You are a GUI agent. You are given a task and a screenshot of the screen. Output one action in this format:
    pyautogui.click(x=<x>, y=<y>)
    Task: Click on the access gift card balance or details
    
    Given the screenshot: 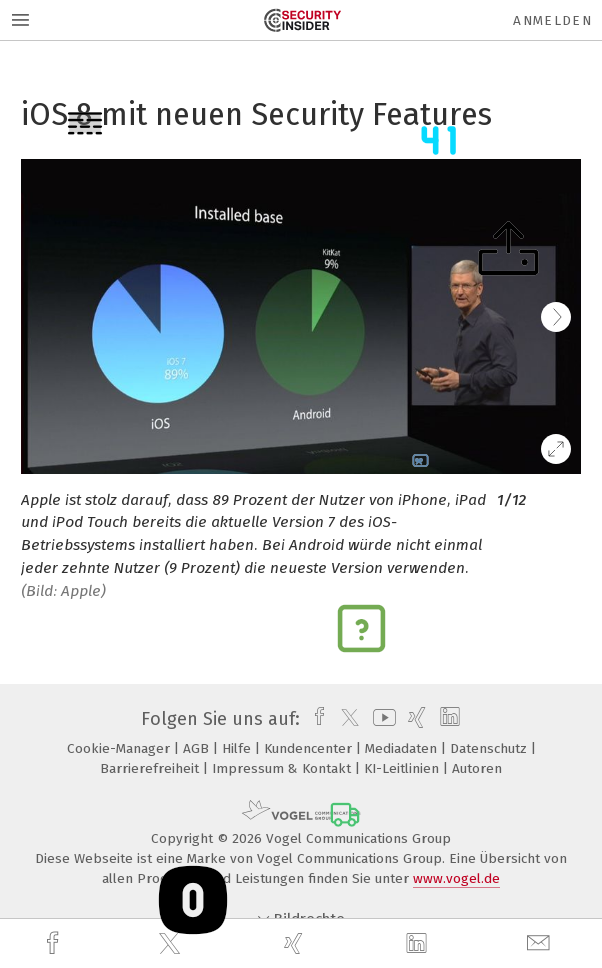 What is the action you would take?
    pyautogui.click(x=420, y=460)
    